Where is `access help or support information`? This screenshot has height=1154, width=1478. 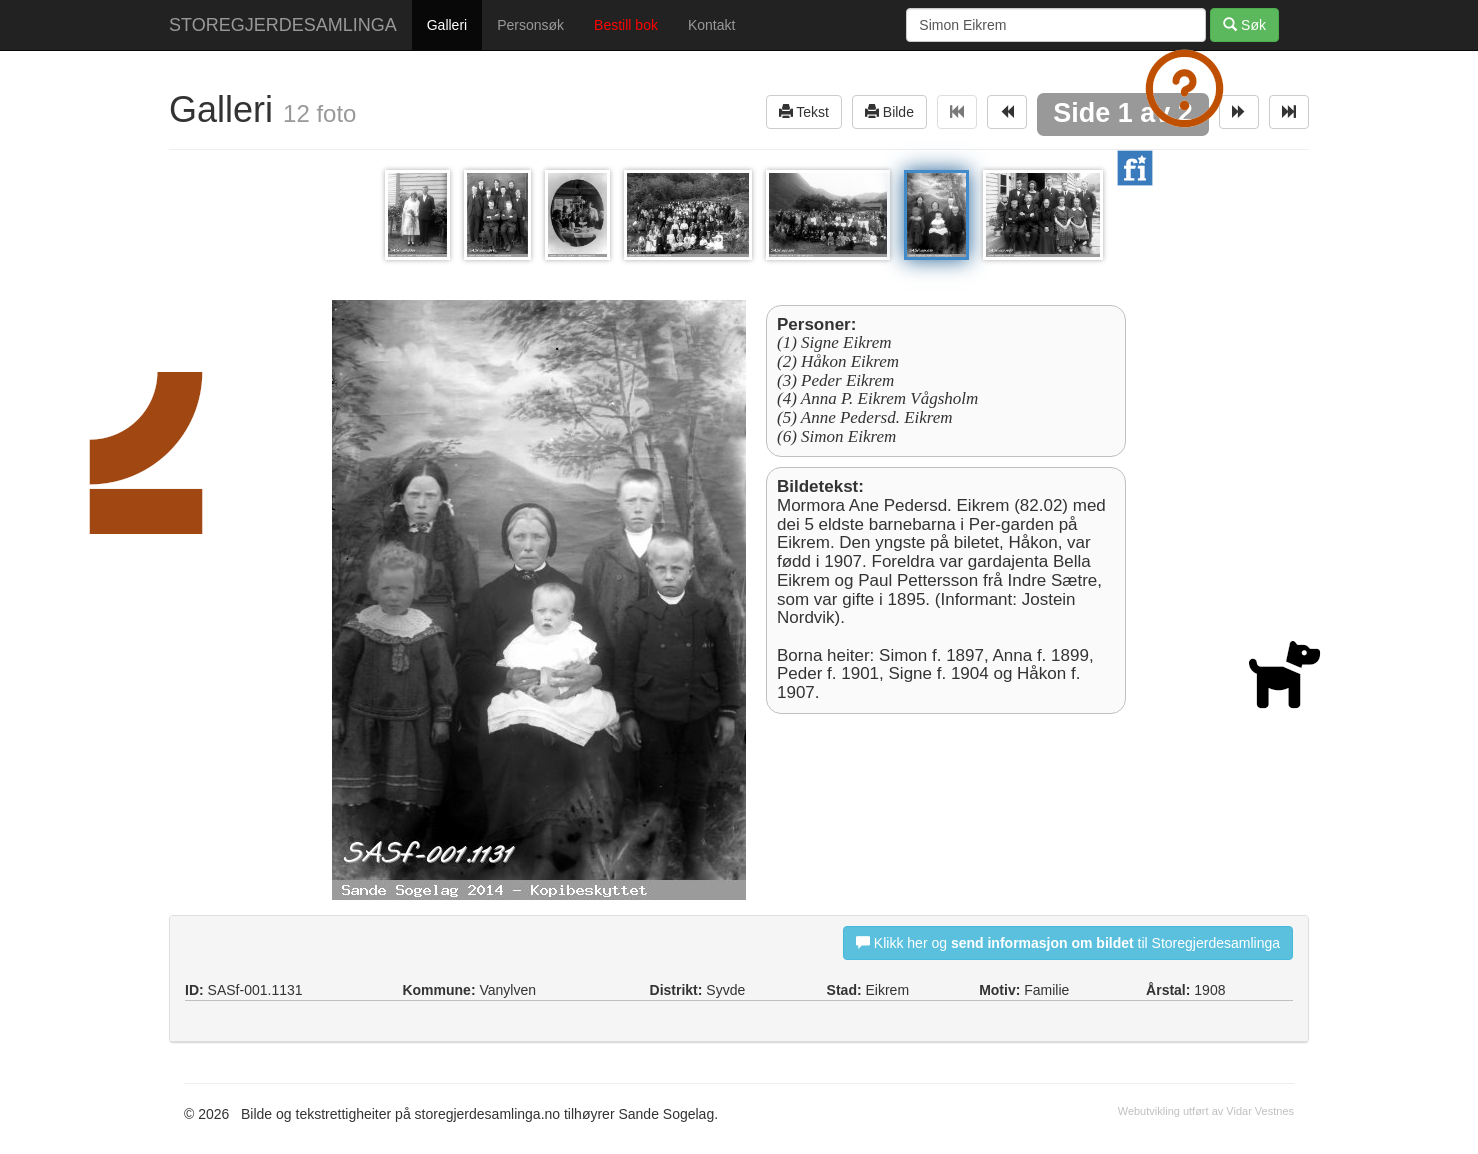
access help or support information is located at coordinates (1184, 88).